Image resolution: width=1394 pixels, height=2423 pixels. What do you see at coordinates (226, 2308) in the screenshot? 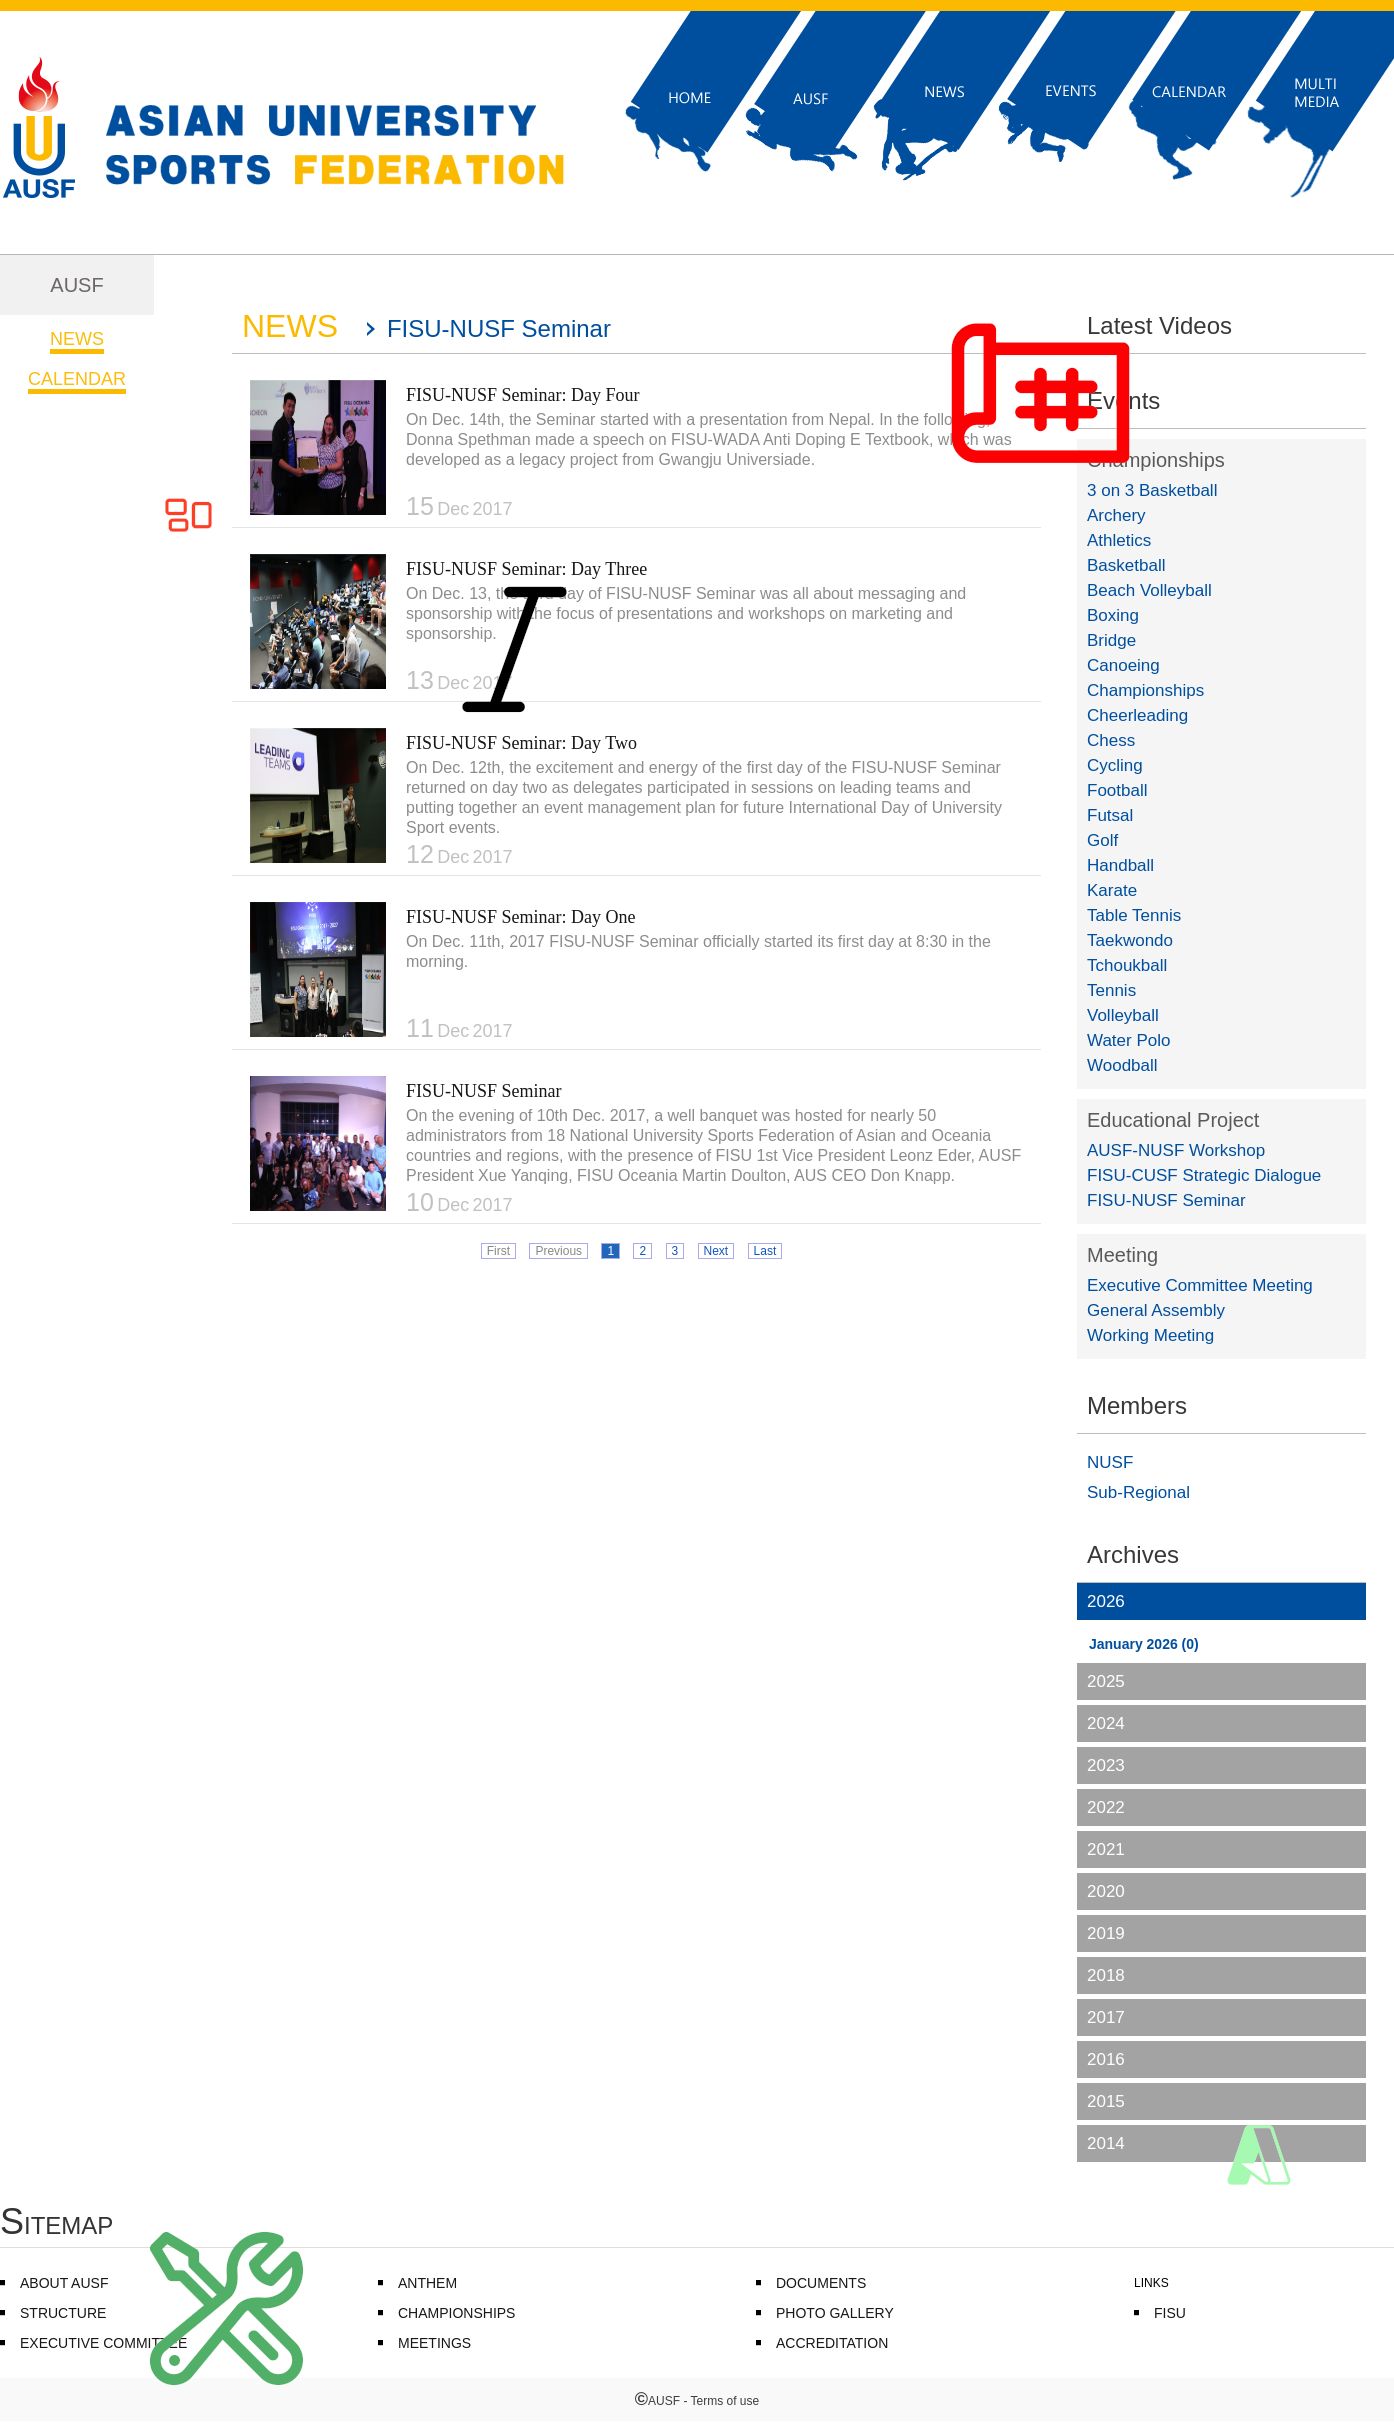
I see `access tools and settings` at bounding box center [226, 2308].